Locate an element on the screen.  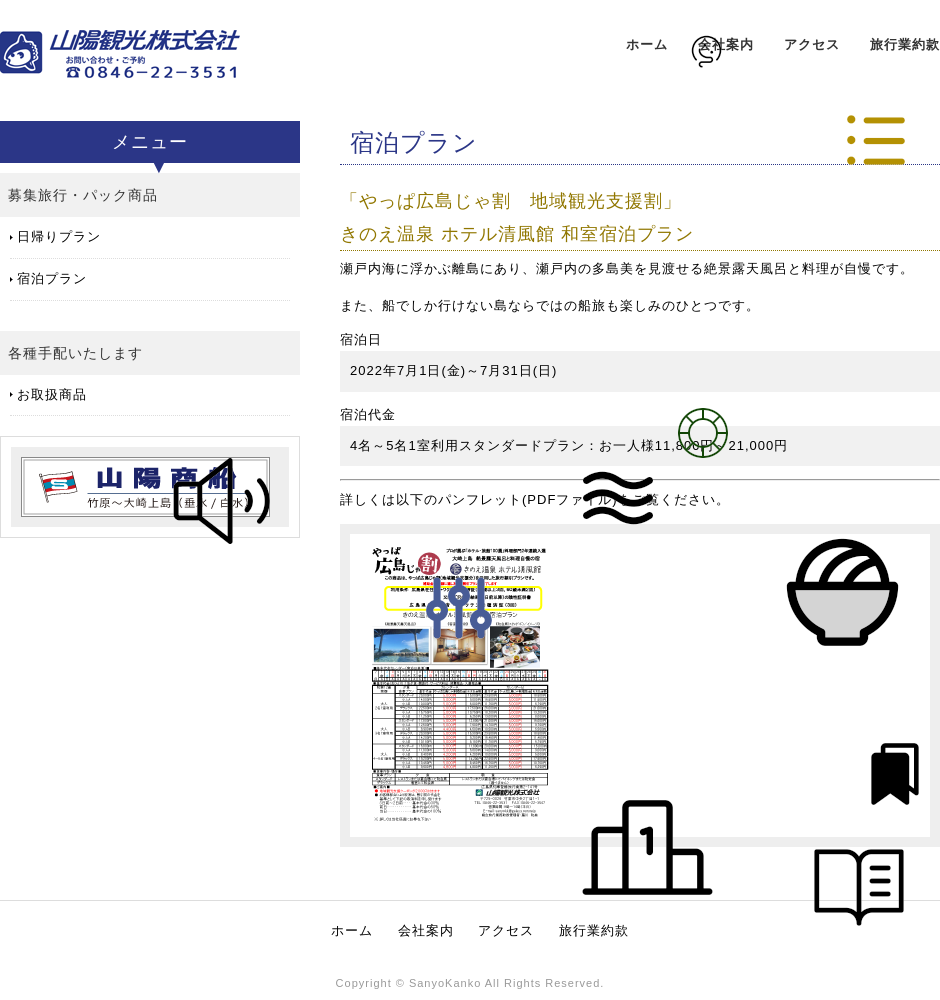
view leaderboard or rankings is located at coordinates (647, 847).